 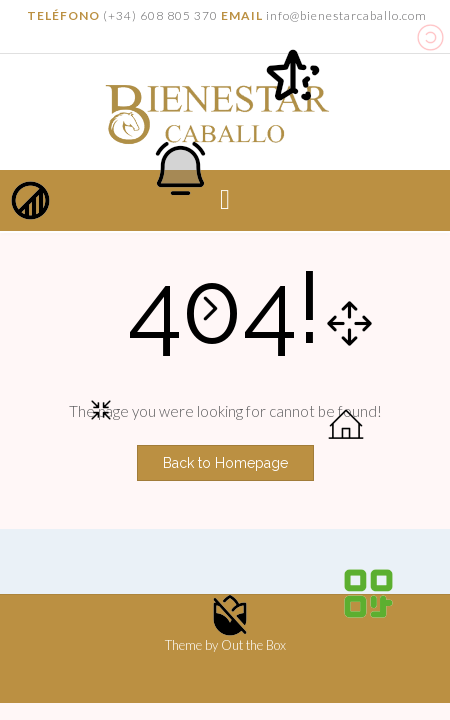 What do you see at coordinates (346, 425) in the screenshot?
I see `navigate to home screen` at bounding box center [346, 425].